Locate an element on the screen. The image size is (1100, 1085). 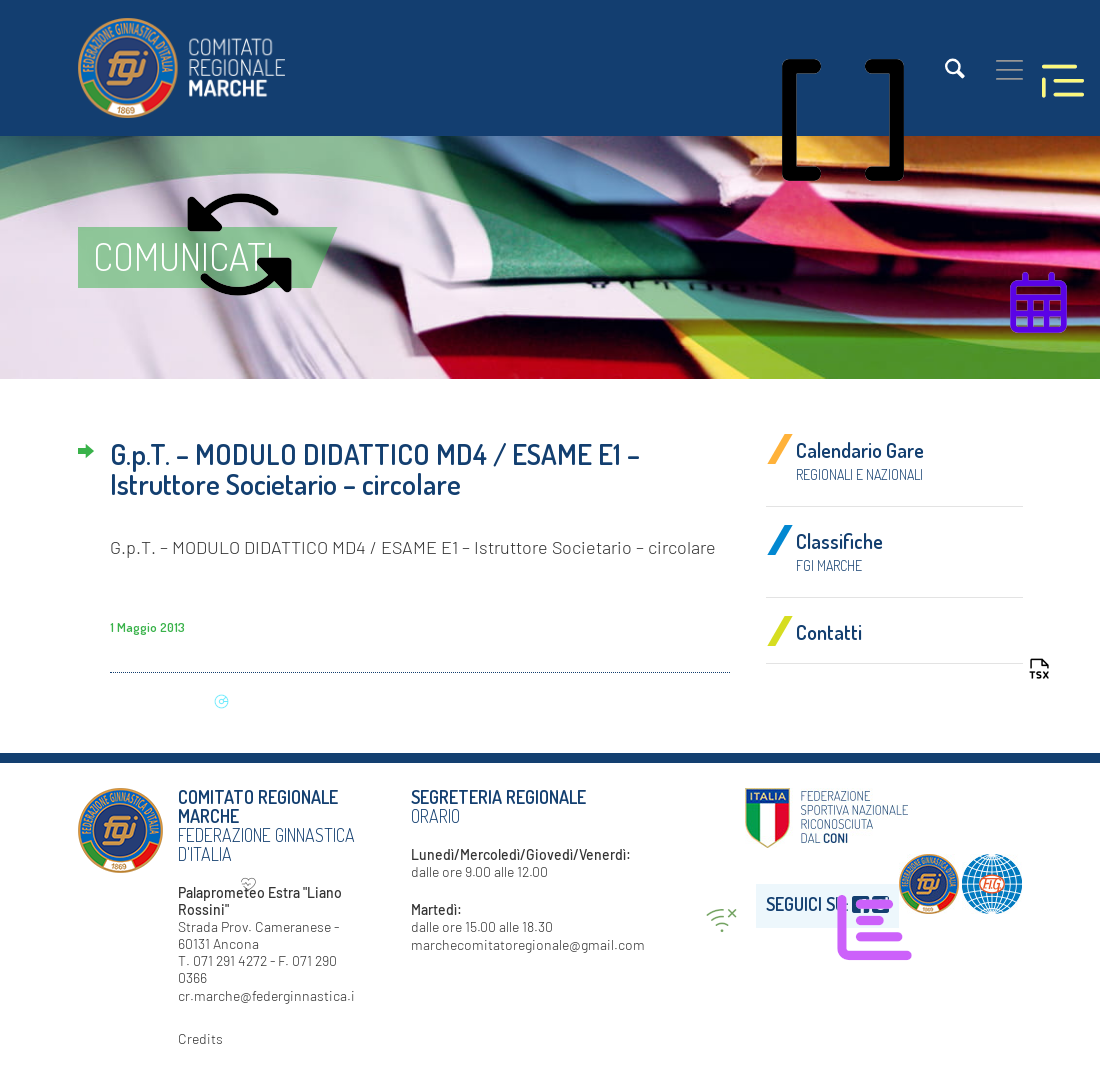
view analytics or statistics is located at coordinates (874, 927).